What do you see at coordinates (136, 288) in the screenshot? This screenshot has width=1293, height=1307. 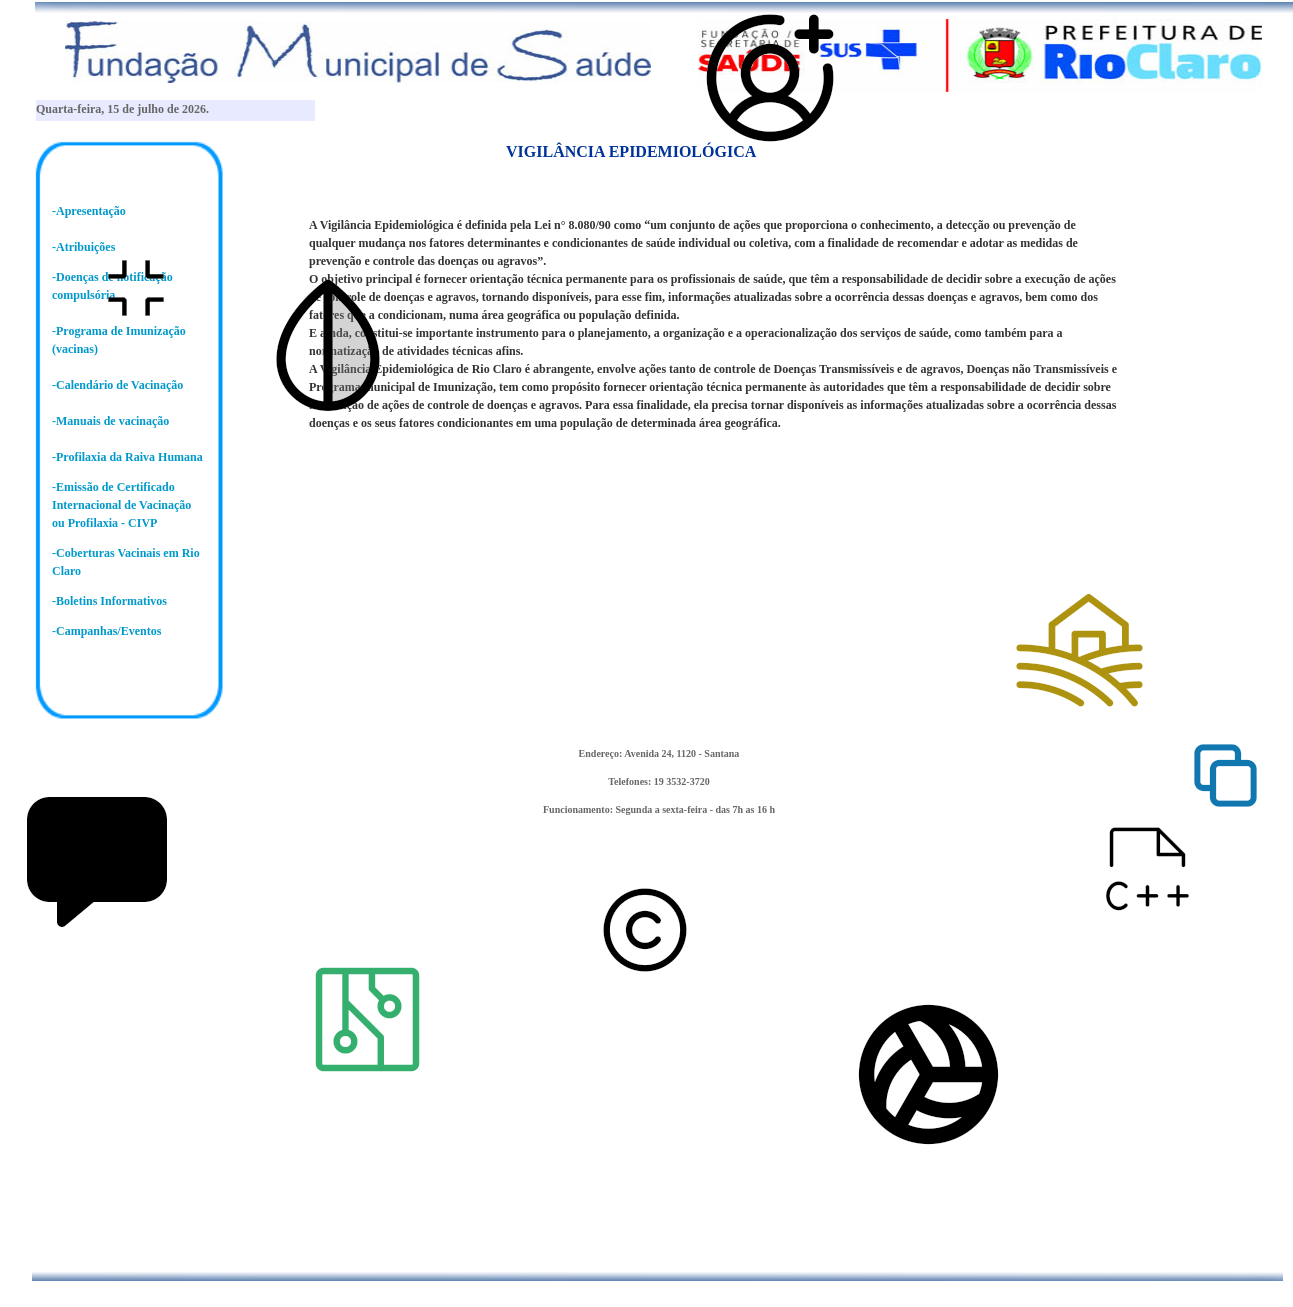 I see `exit fullscreen mode` at bounding box center [136, 288].